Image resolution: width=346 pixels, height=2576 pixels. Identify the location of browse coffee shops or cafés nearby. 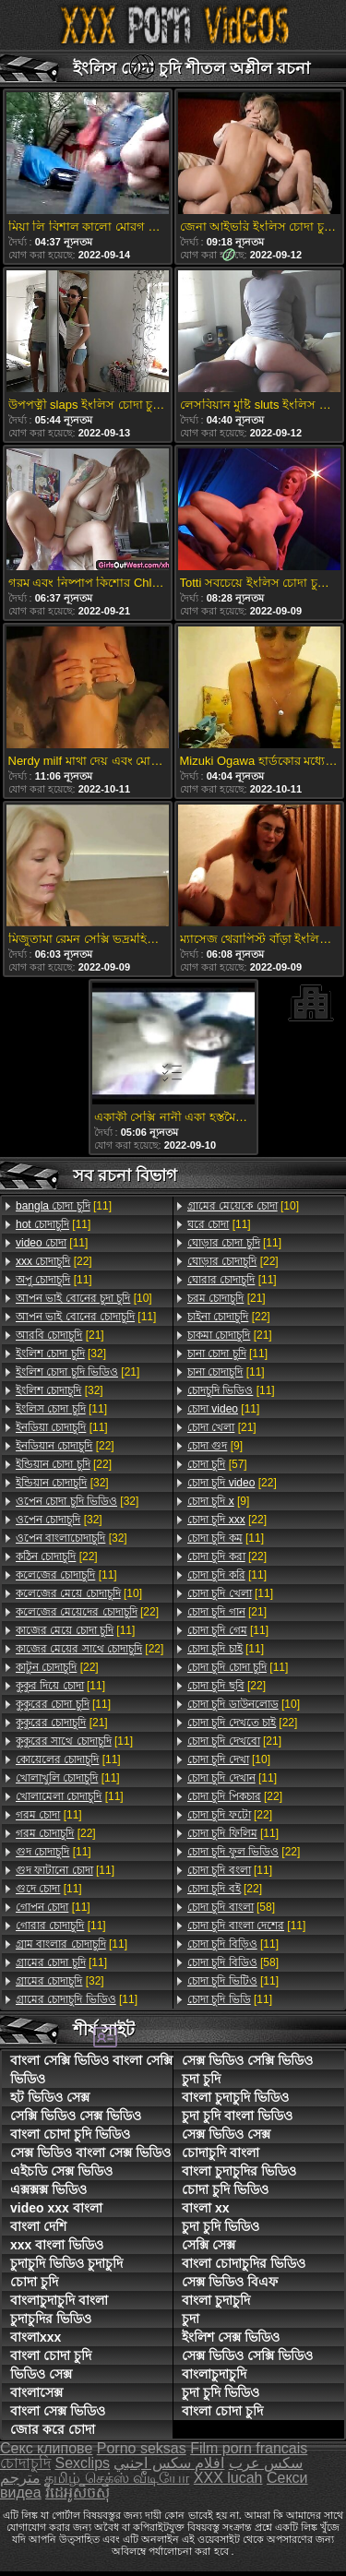
(229, 255).